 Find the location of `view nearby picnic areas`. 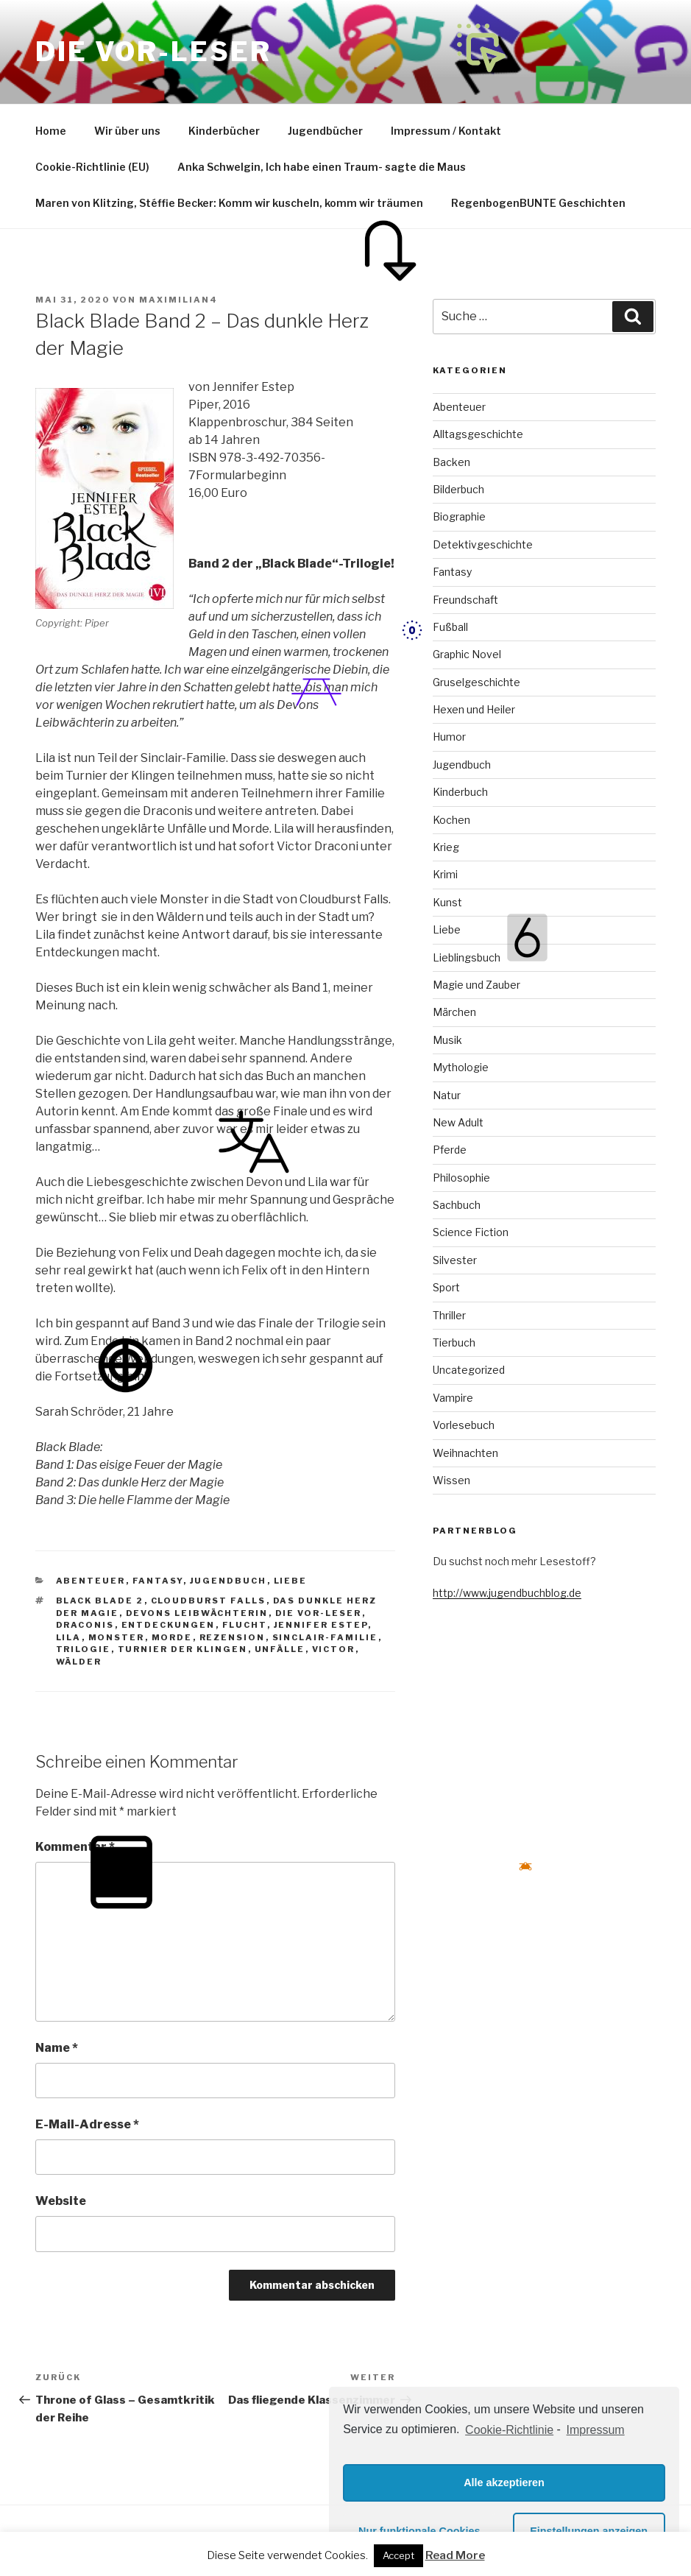

view nearby picnic areas is located at coordinates (316, 692).